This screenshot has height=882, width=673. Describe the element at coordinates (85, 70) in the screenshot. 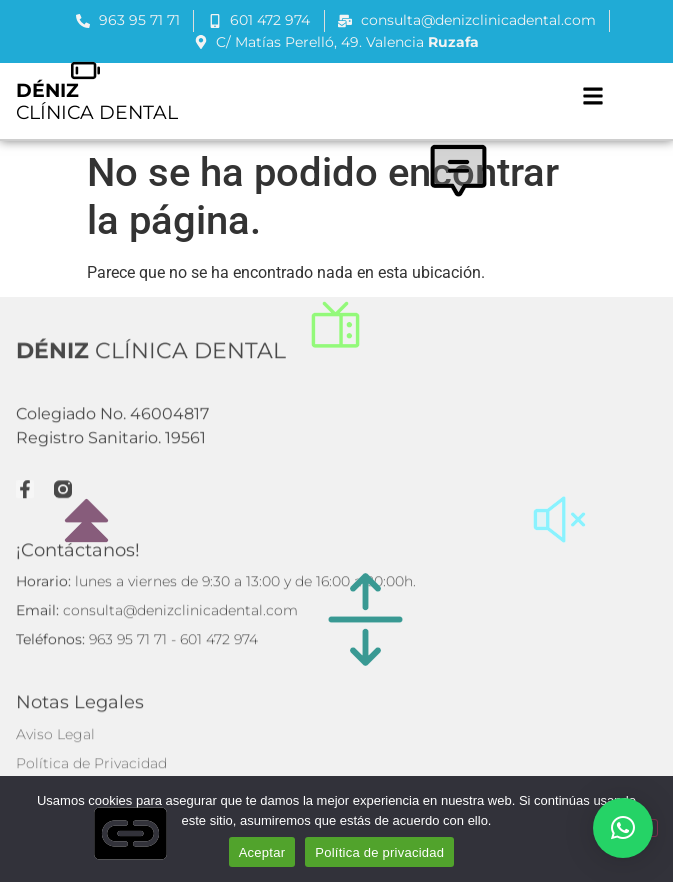

I see `indicates low battery level` at that location.